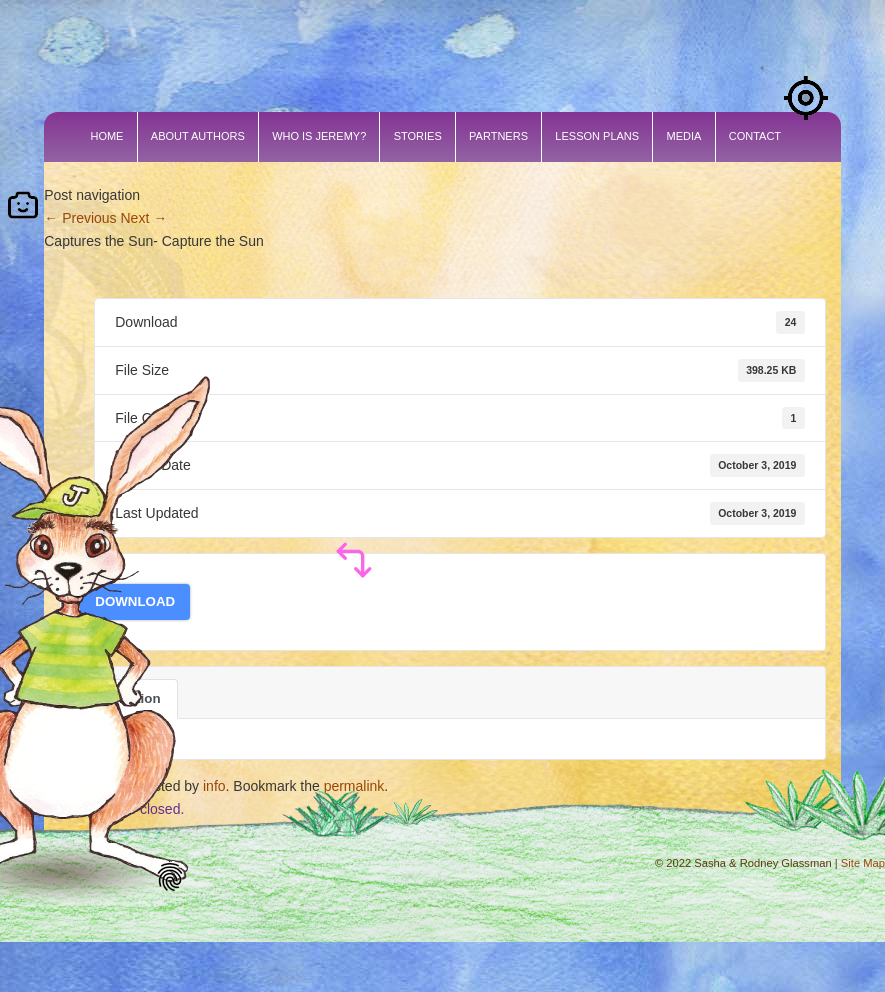  What do you see at coordinates (354, 560) in the screenshot?
I see `move or resize element diagonally to bottom-left` at bounding box center [354, 560].